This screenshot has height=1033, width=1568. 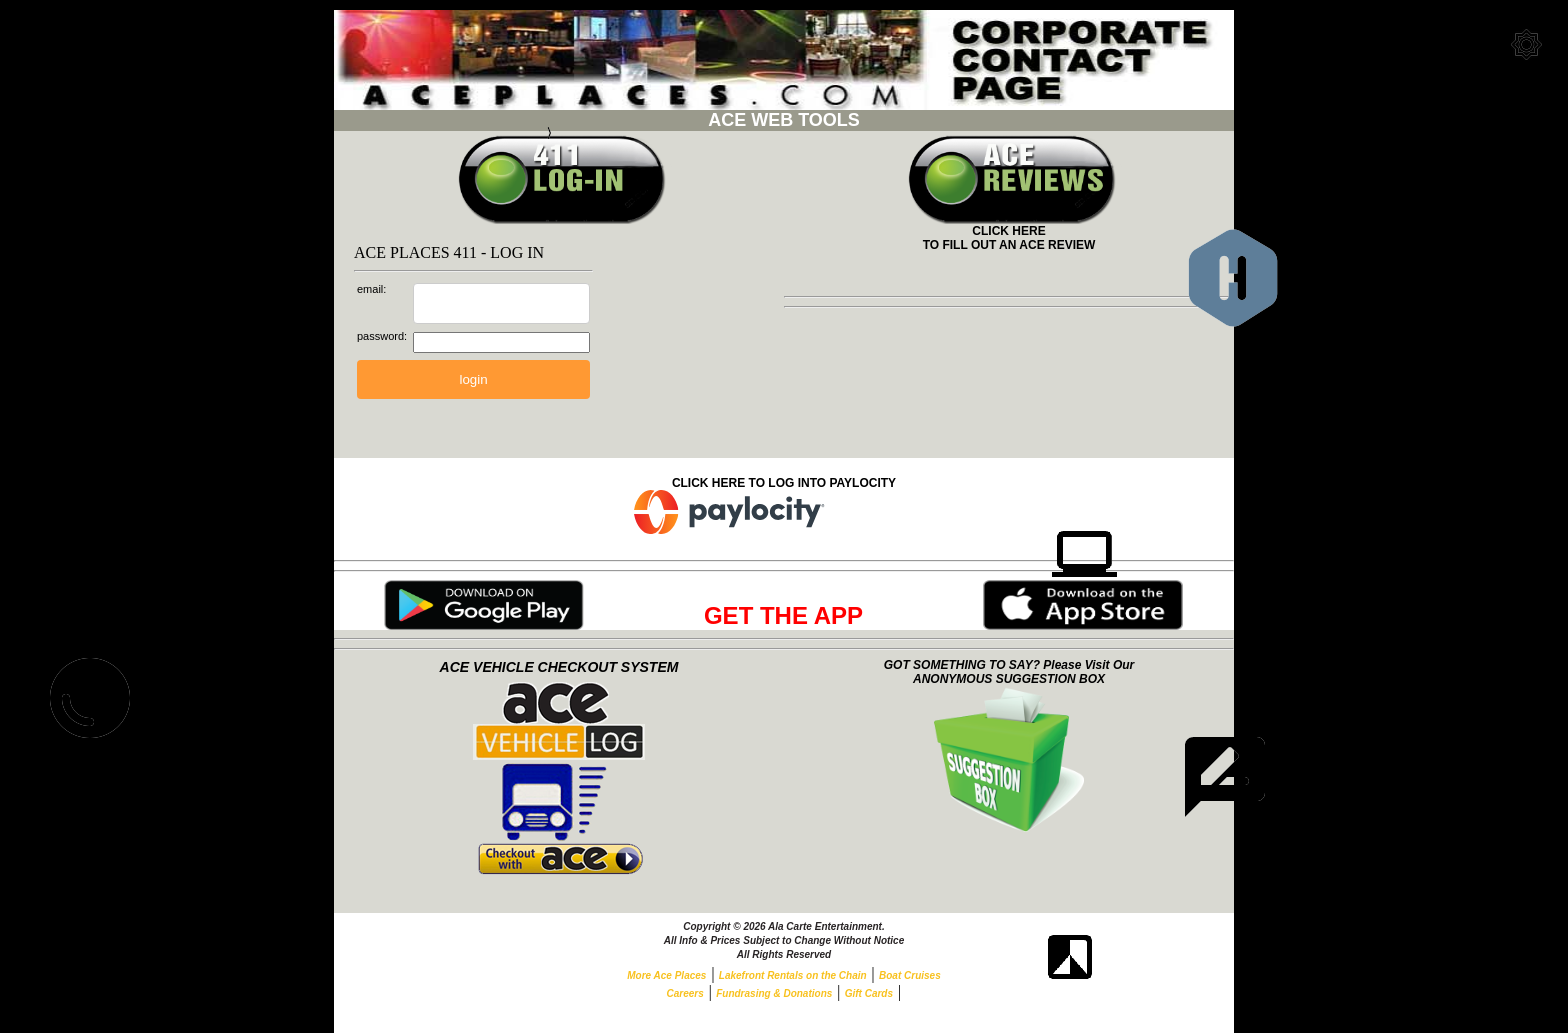 I want to click on adjust screen brightness settings, so click(x=1526, y=44).